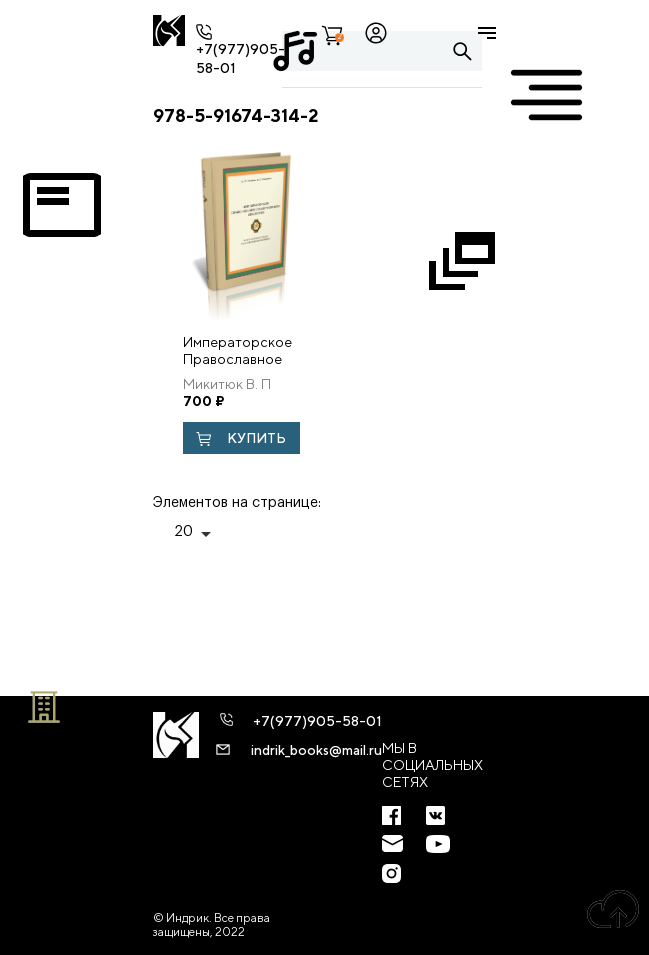 Image resolution: width=649 pixels, height=955 pixels. What do you see at coordinates (462, 261) in the screenshot?
I see `view dynamic or live feed content` at bounding box center [462, 261].